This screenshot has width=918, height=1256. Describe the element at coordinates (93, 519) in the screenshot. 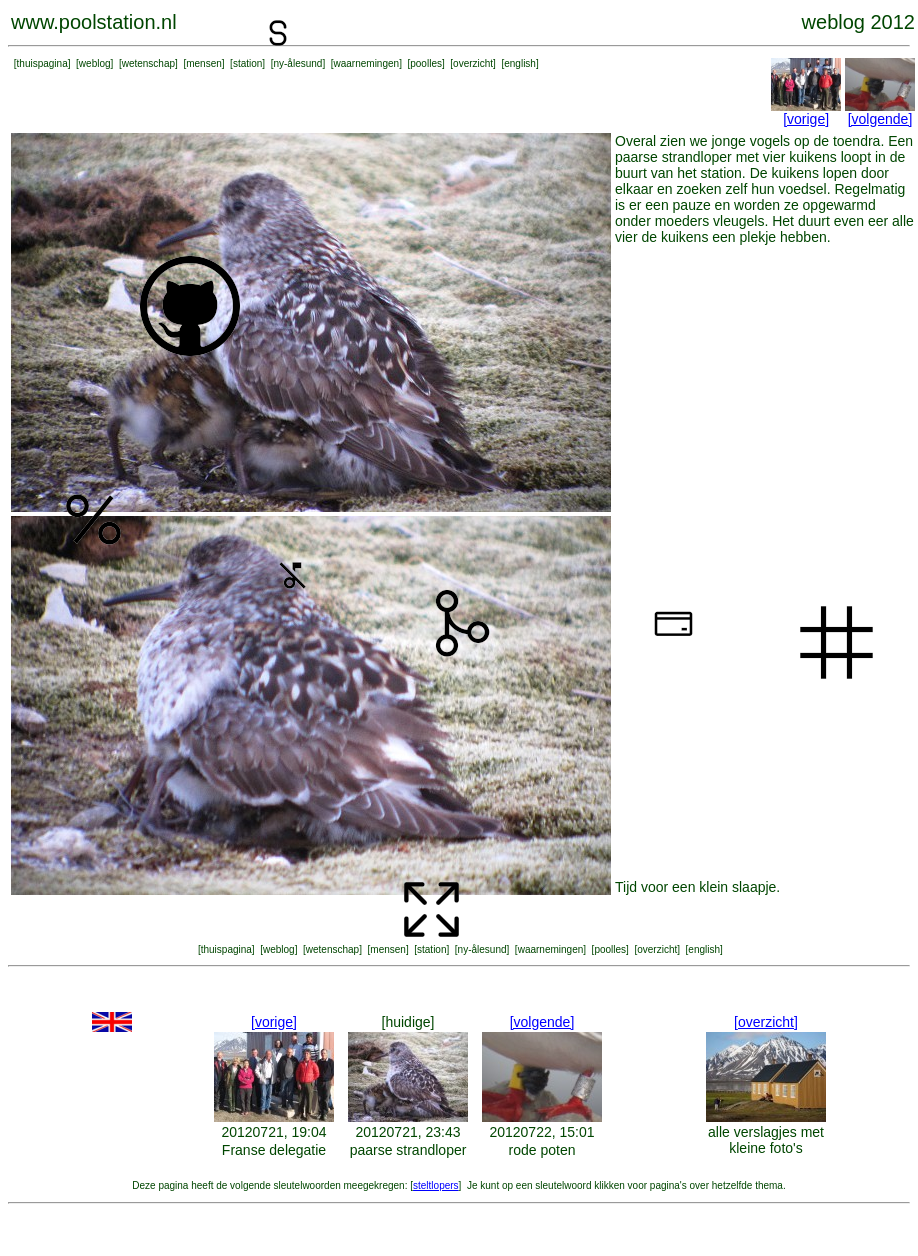

I see `view or apply a percentage value` at that location.